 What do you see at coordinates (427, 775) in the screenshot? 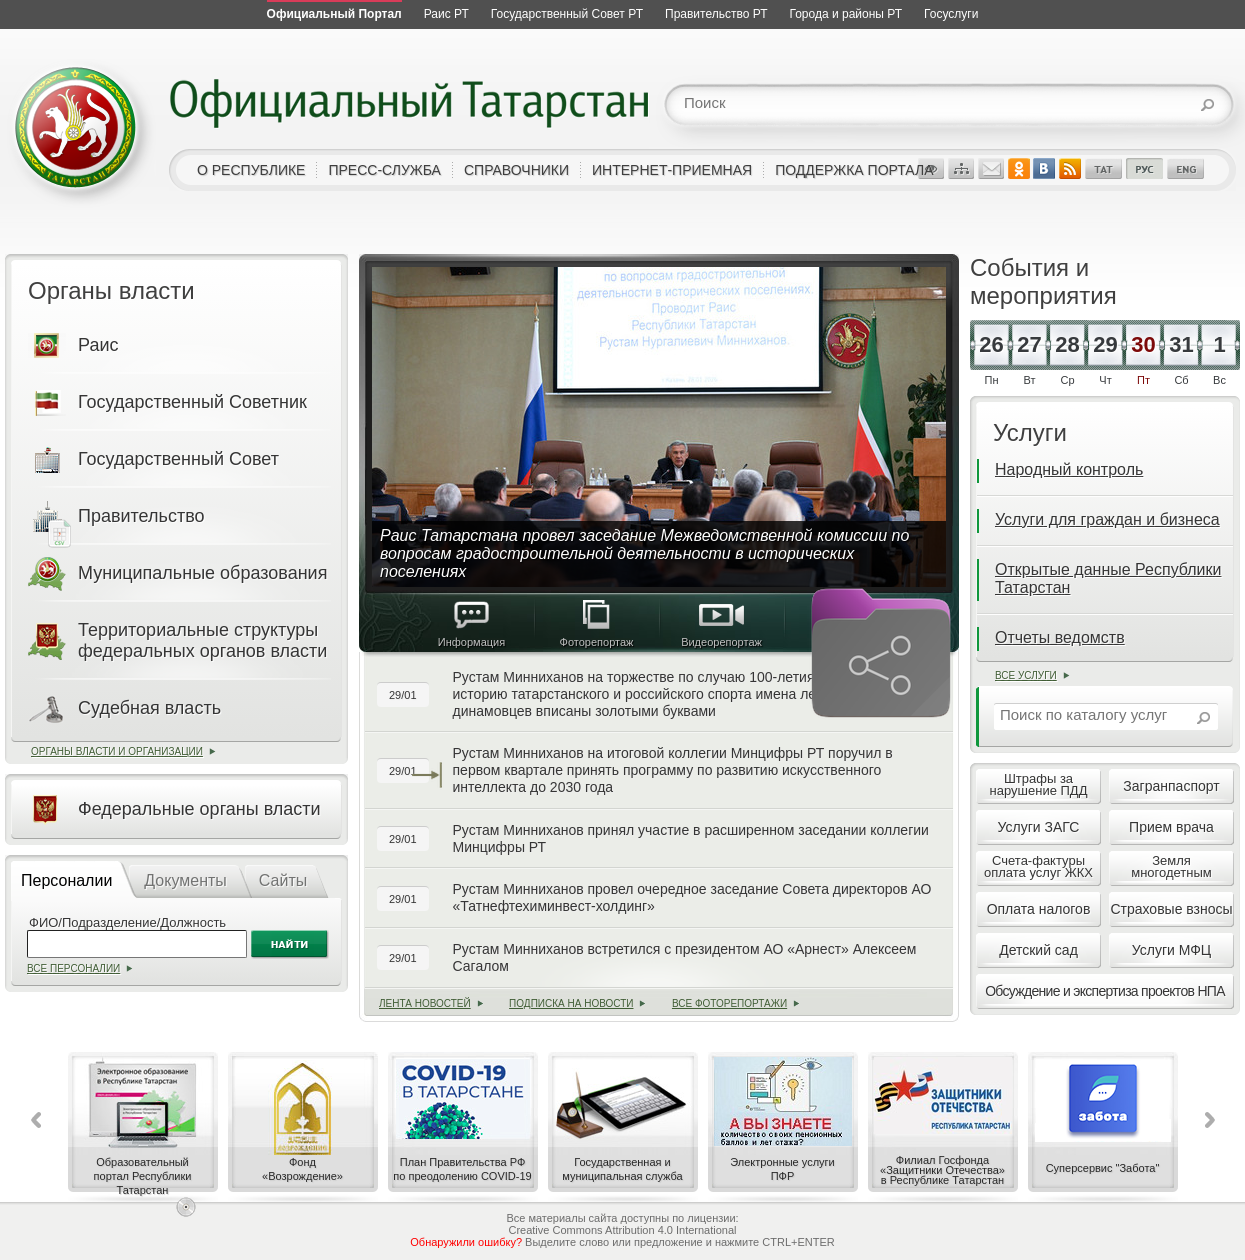
I see `go to the last item or page` at bounding box center [427, 775].